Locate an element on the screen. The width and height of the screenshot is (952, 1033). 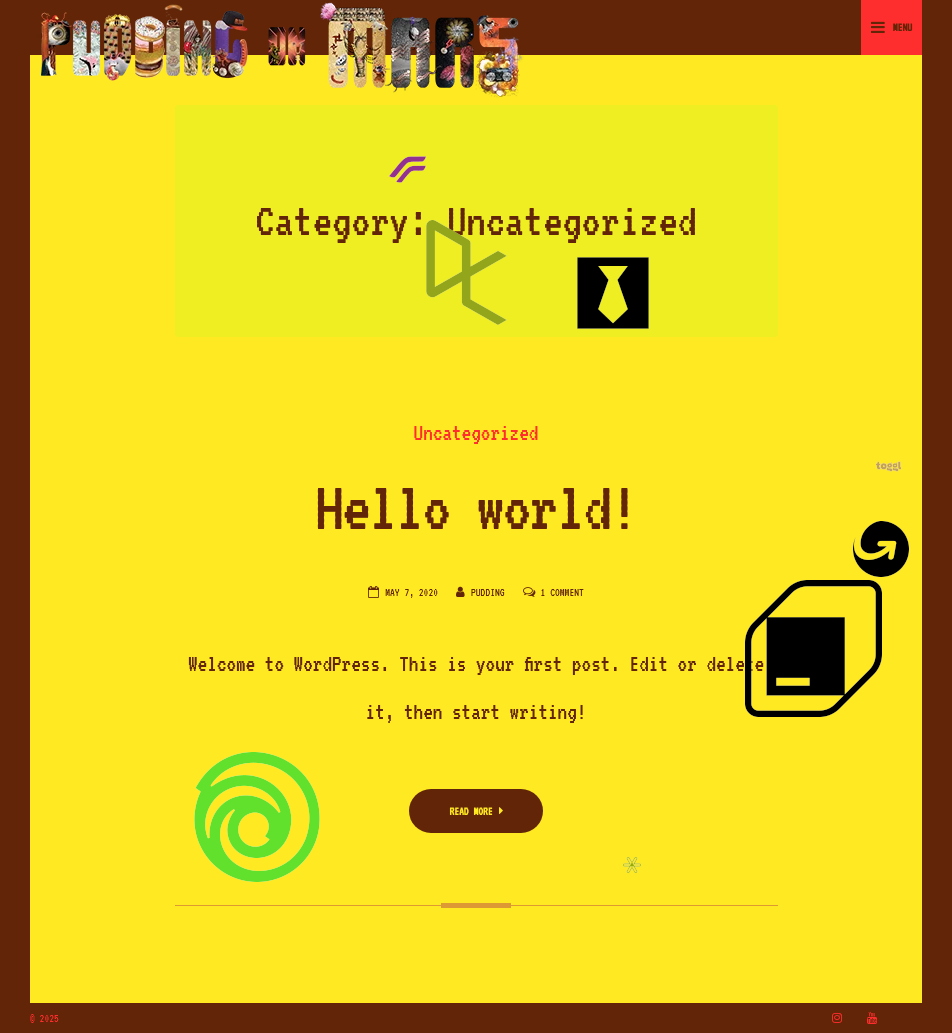
jetbrains company logo is located at coordinates (813, 648).